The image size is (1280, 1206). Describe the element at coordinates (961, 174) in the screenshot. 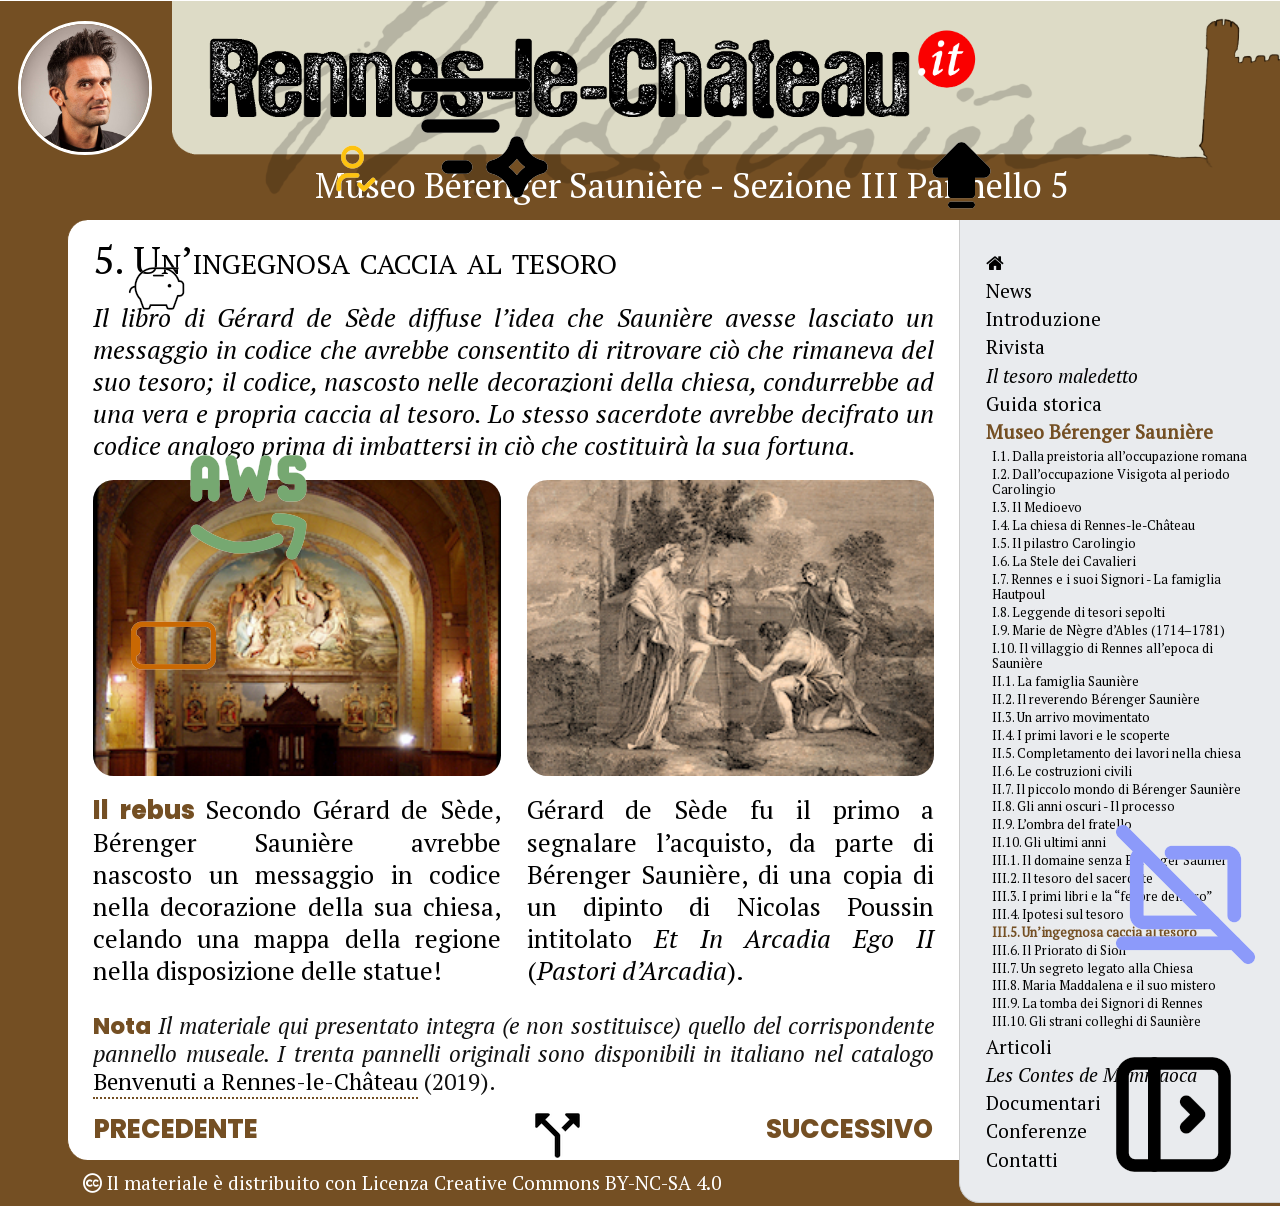

I see `upload a file or document` at that location.